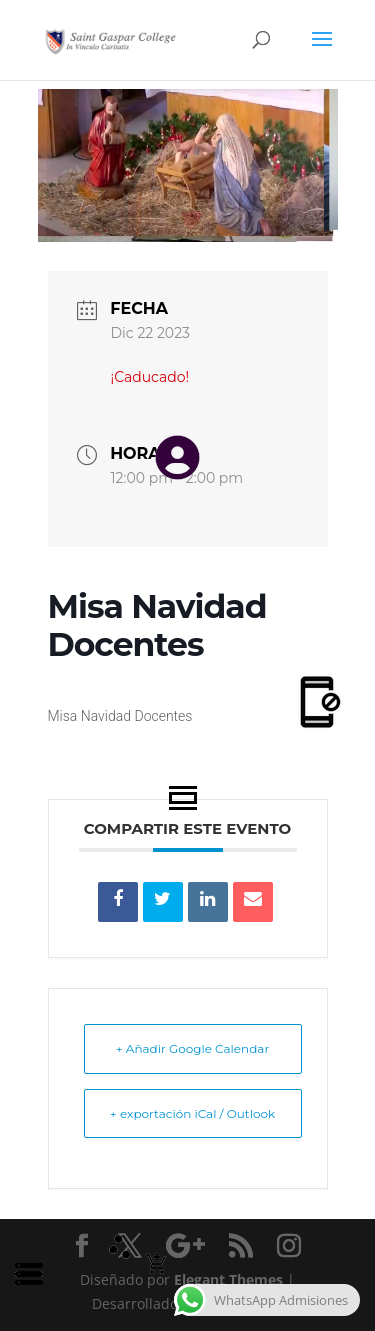 This screenshot has width=375, height=1331. Describe the element at coordinates (317, 702) in the screenshot. I see `block or restrict an app` at that location.